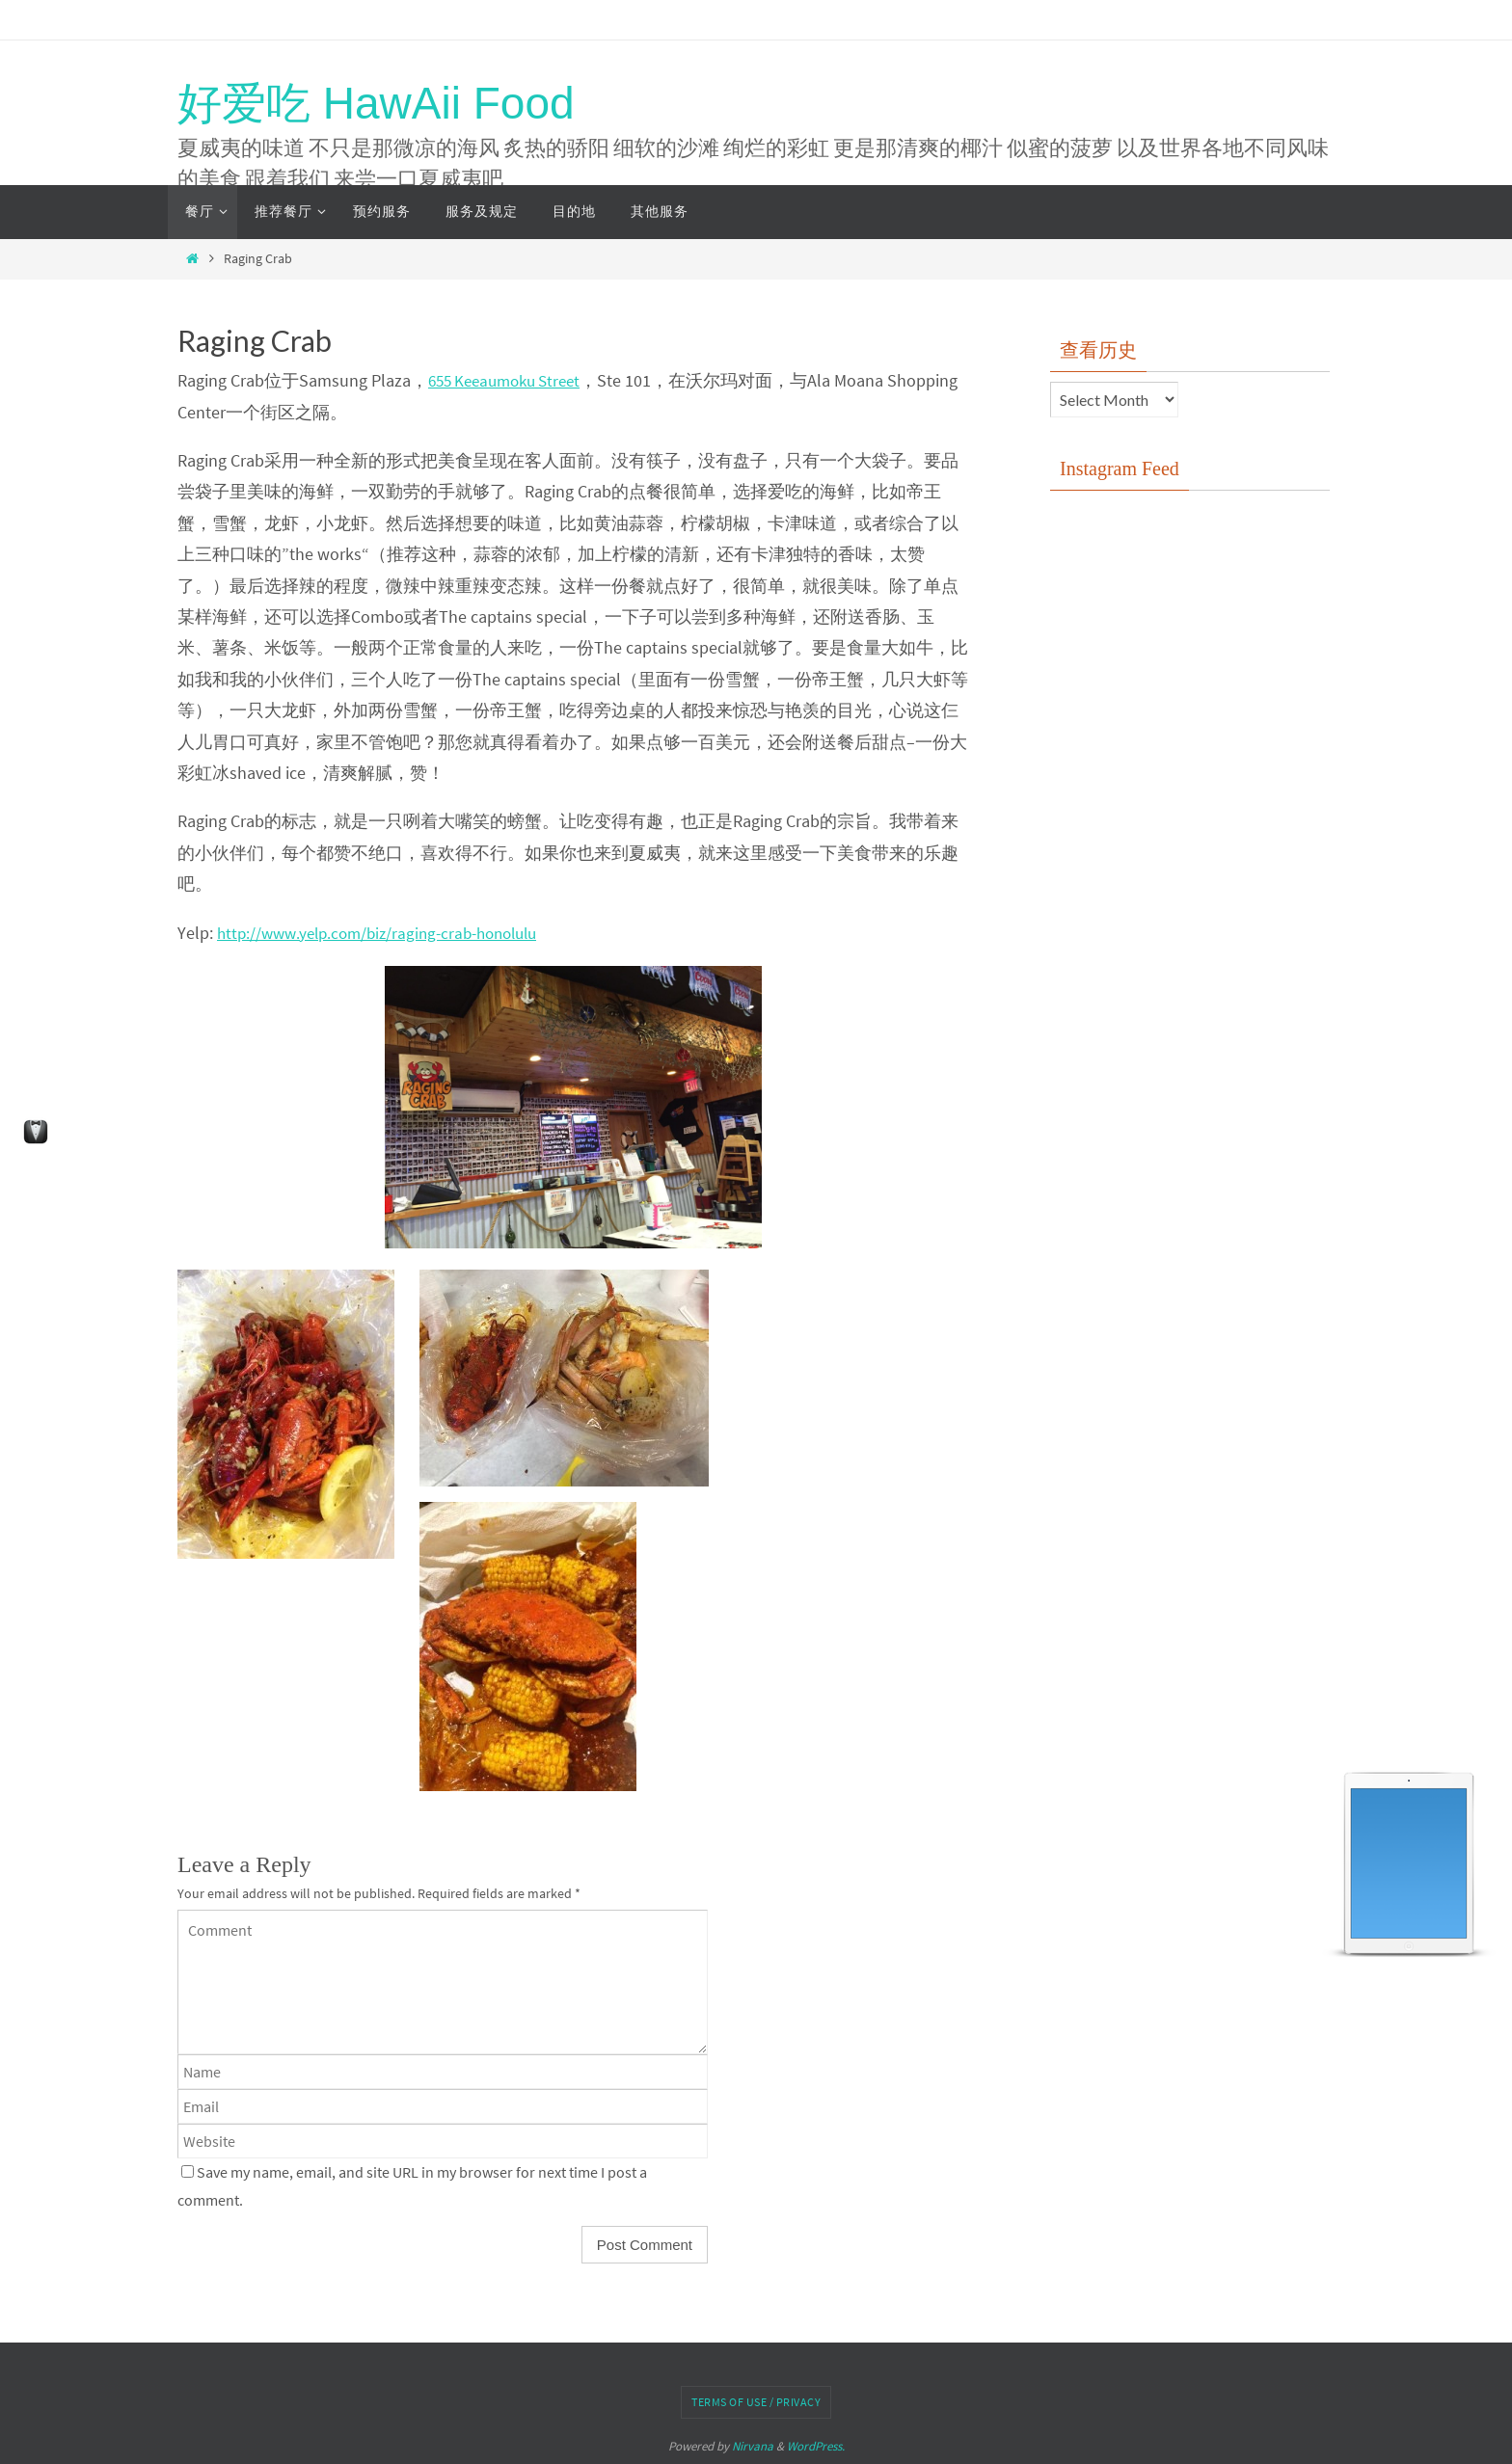 The image size is (1512, 2464). Describe the element at coordinates (1409, 1862) in the screenshot. I see `indicates a connected iPad Air device` at that location.